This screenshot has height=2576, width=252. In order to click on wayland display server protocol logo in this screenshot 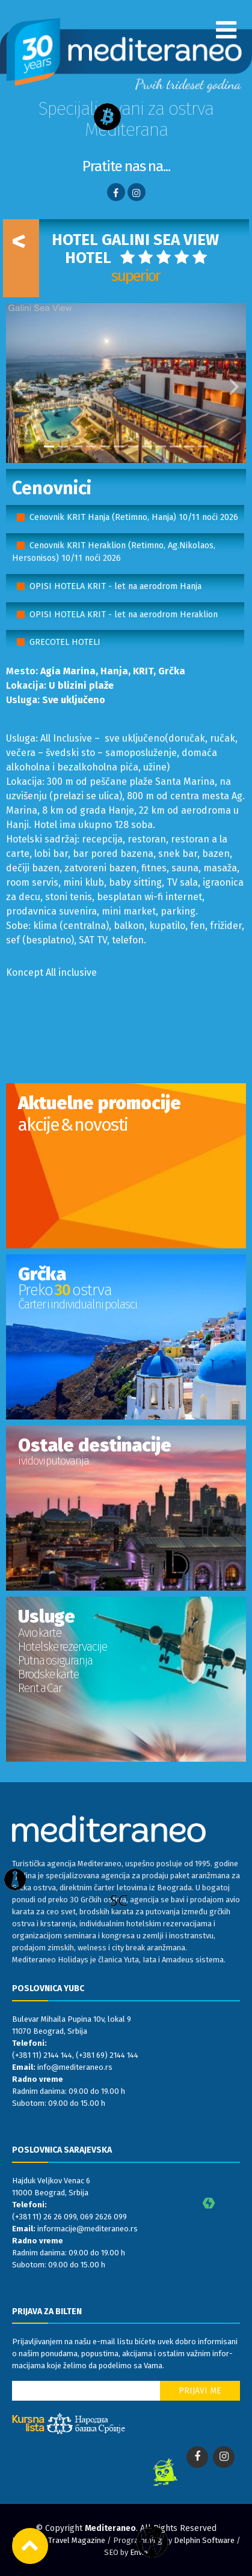, I will do `click(152, 2542)`.